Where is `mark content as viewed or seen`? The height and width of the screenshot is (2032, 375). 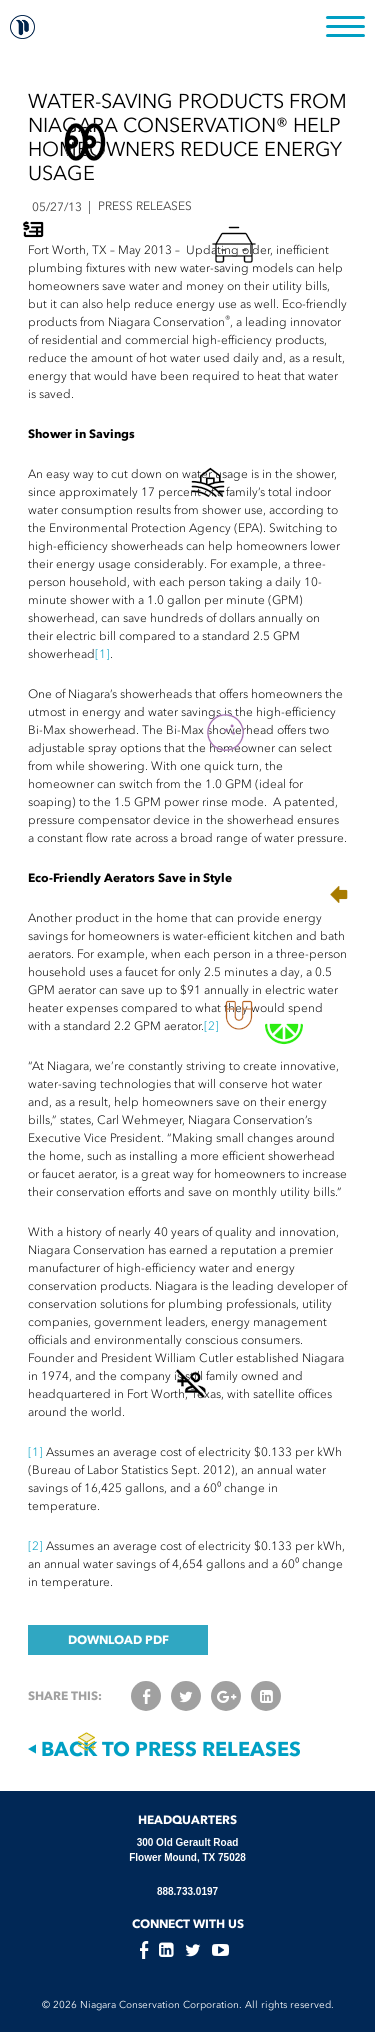 mark content as viewed or seen is located at coordinates (85, 142).